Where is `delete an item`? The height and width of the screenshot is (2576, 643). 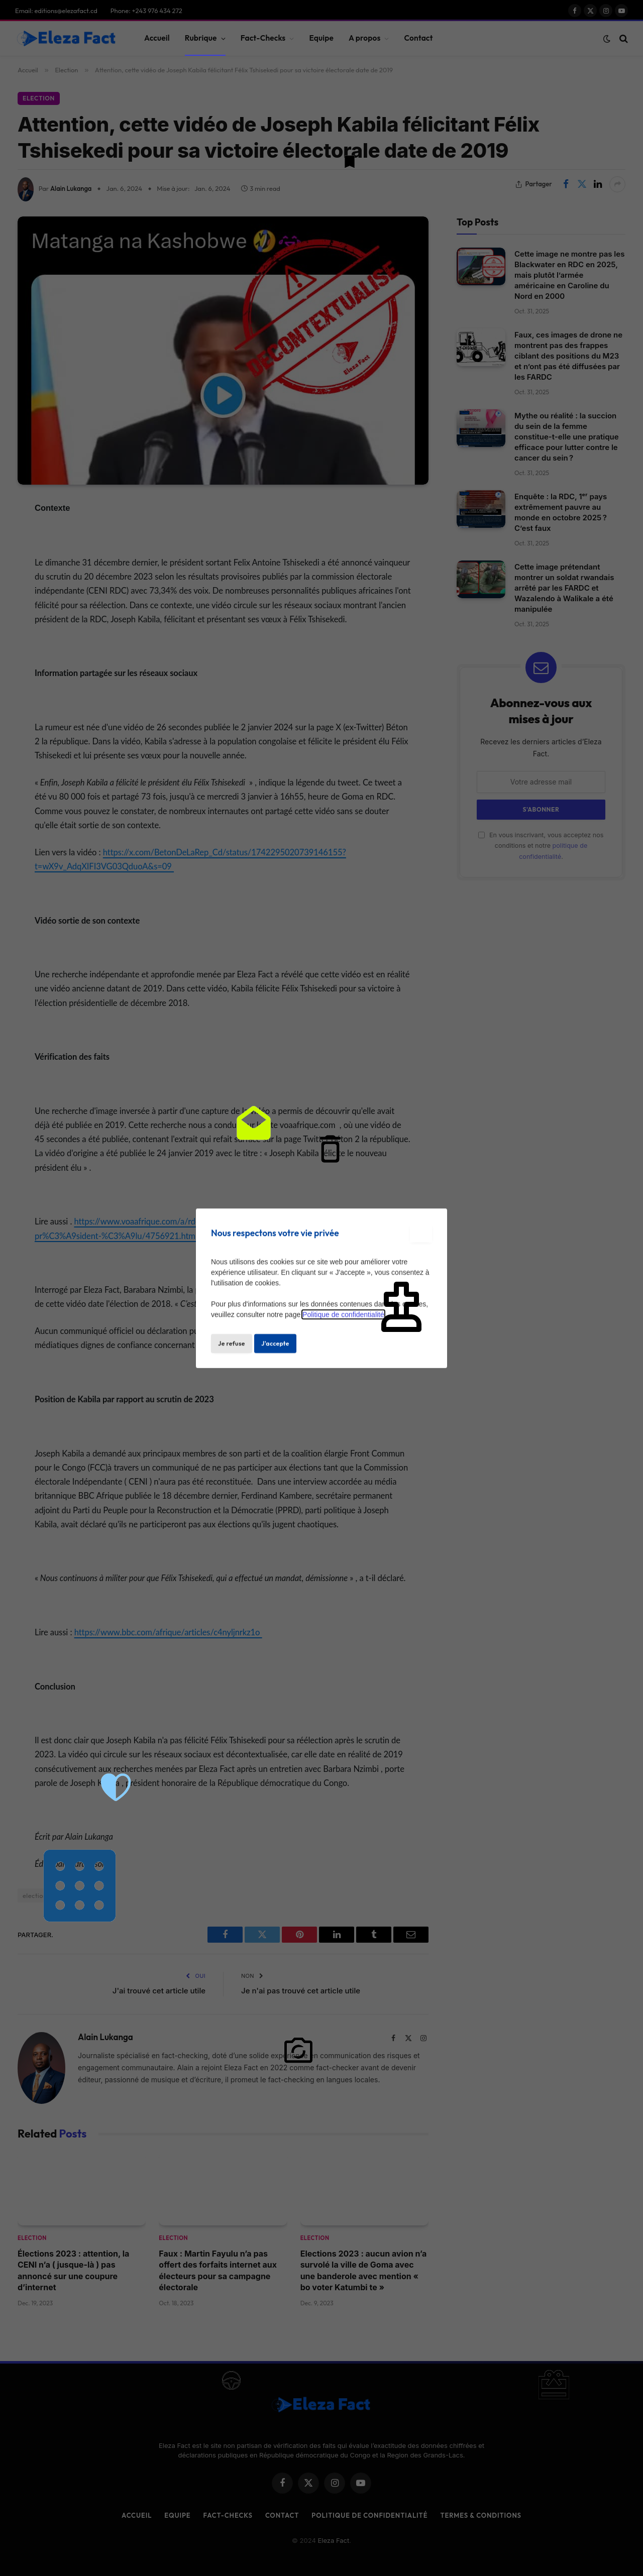
delete an item is located at coordinates (330, 1149).